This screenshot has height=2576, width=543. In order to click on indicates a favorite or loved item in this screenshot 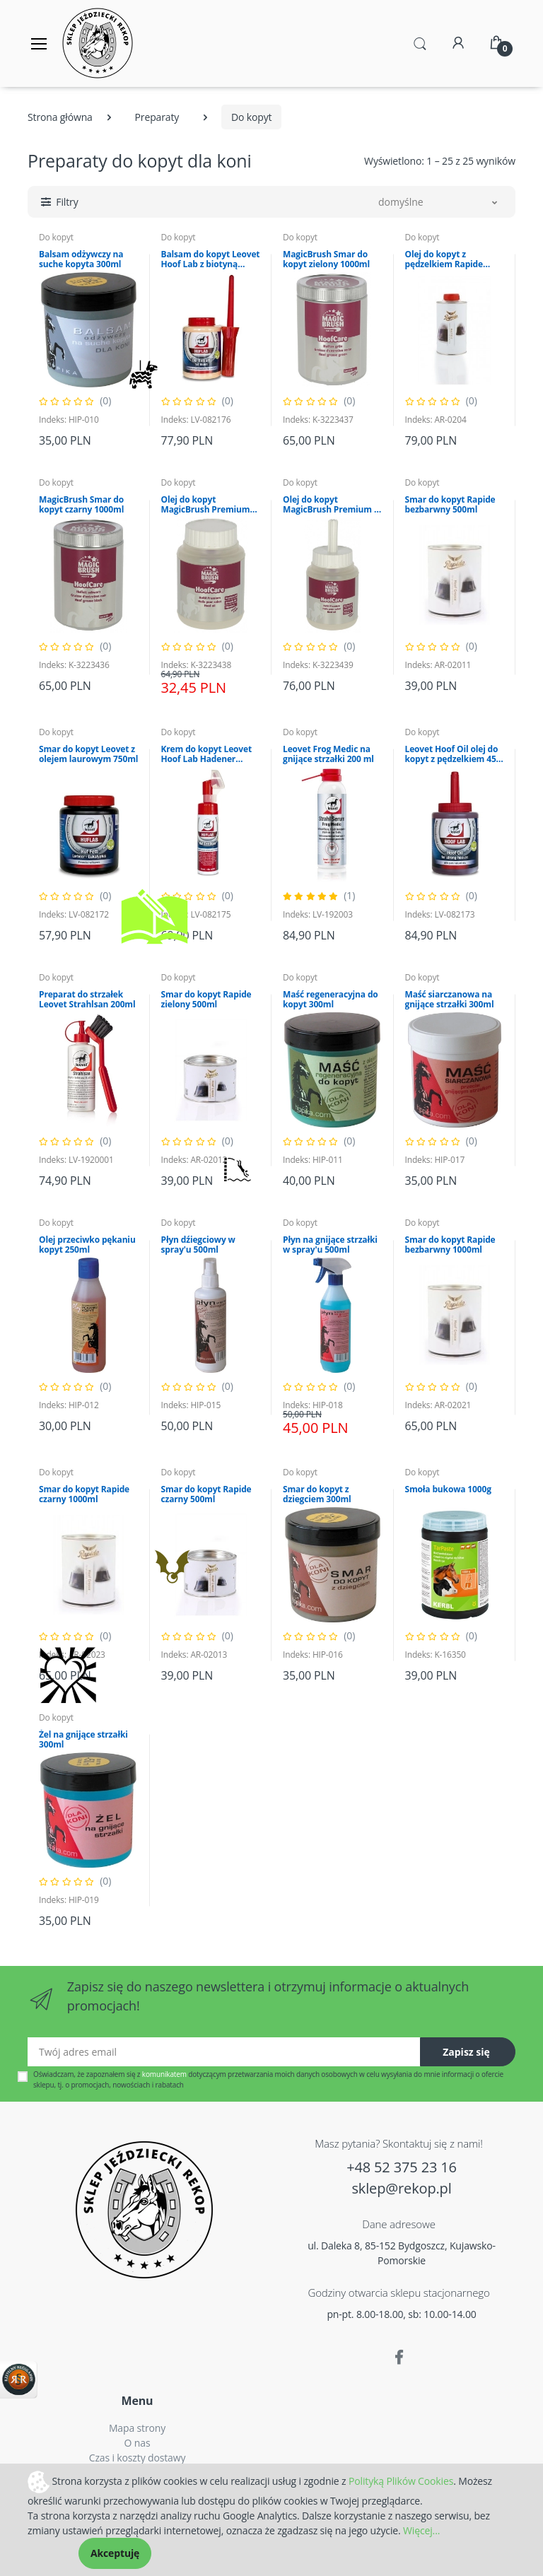, I will do `click(68, 1675)`.